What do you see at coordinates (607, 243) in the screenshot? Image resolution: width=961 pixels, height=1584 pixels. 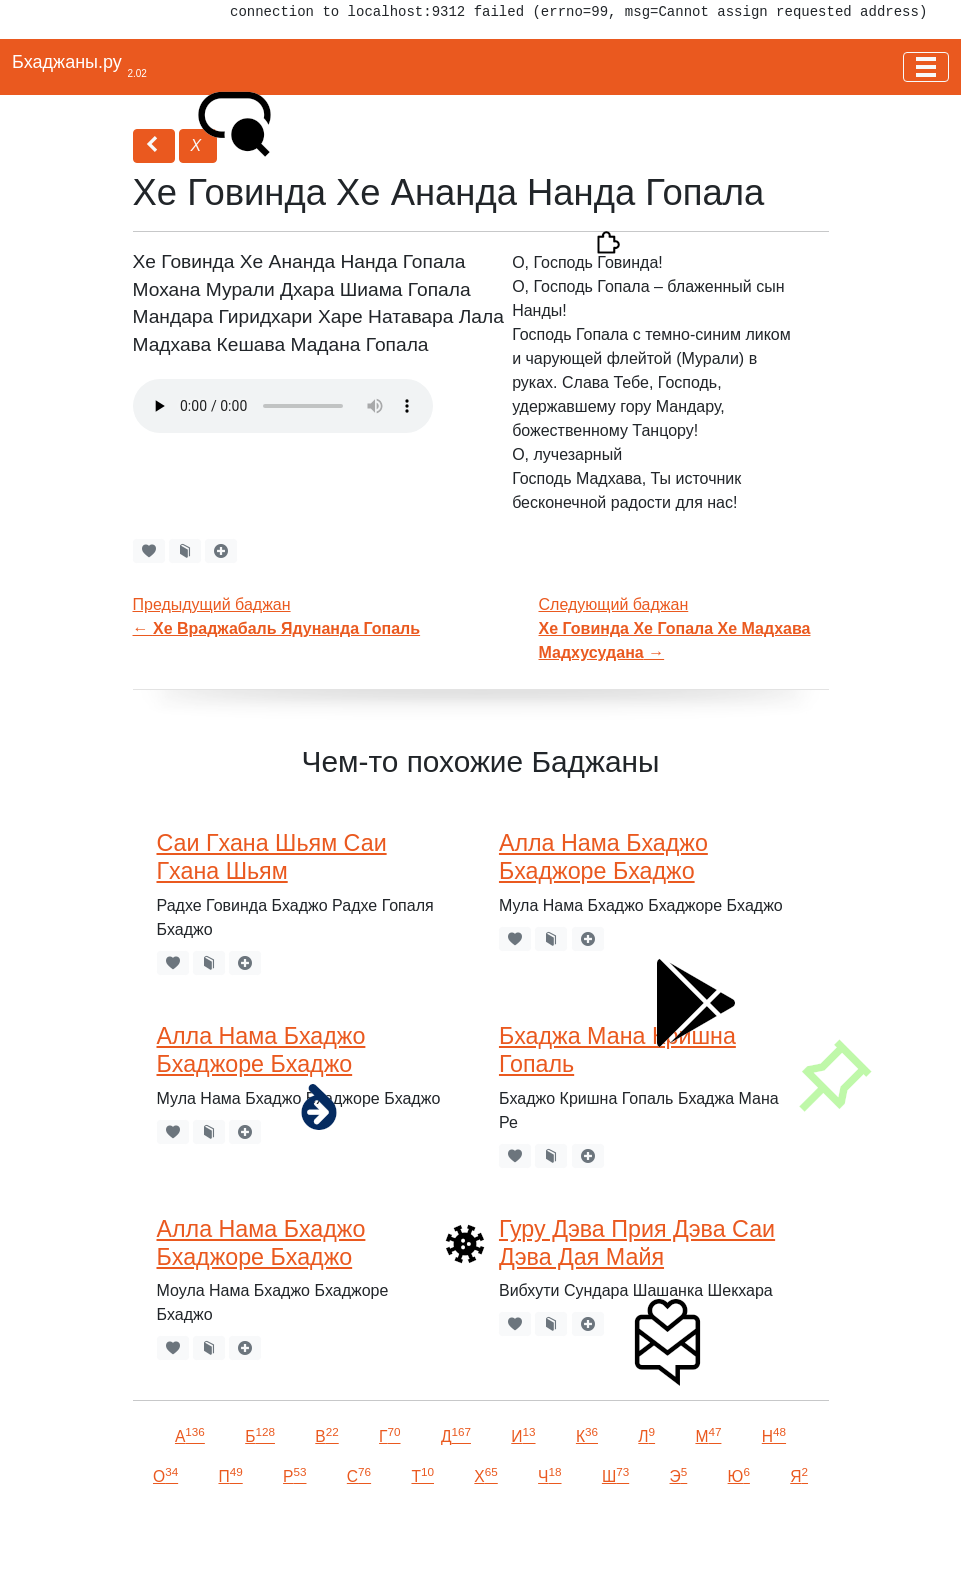 I see `access plugins or extensions` at bounding box center [607, 243].